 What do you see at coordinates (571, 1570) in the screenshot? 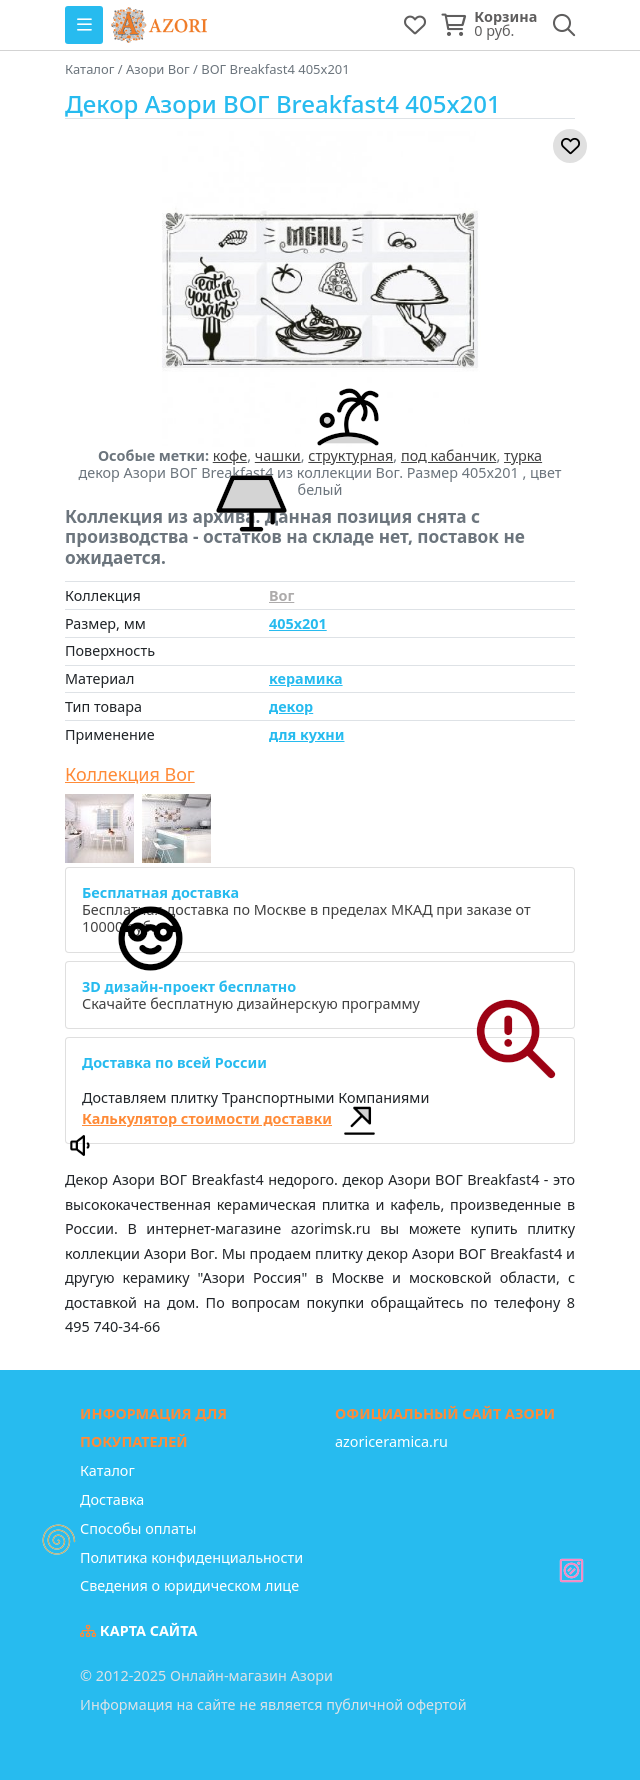
I see `access laundry or washing machine controls` at bounding box center [571, 1570].